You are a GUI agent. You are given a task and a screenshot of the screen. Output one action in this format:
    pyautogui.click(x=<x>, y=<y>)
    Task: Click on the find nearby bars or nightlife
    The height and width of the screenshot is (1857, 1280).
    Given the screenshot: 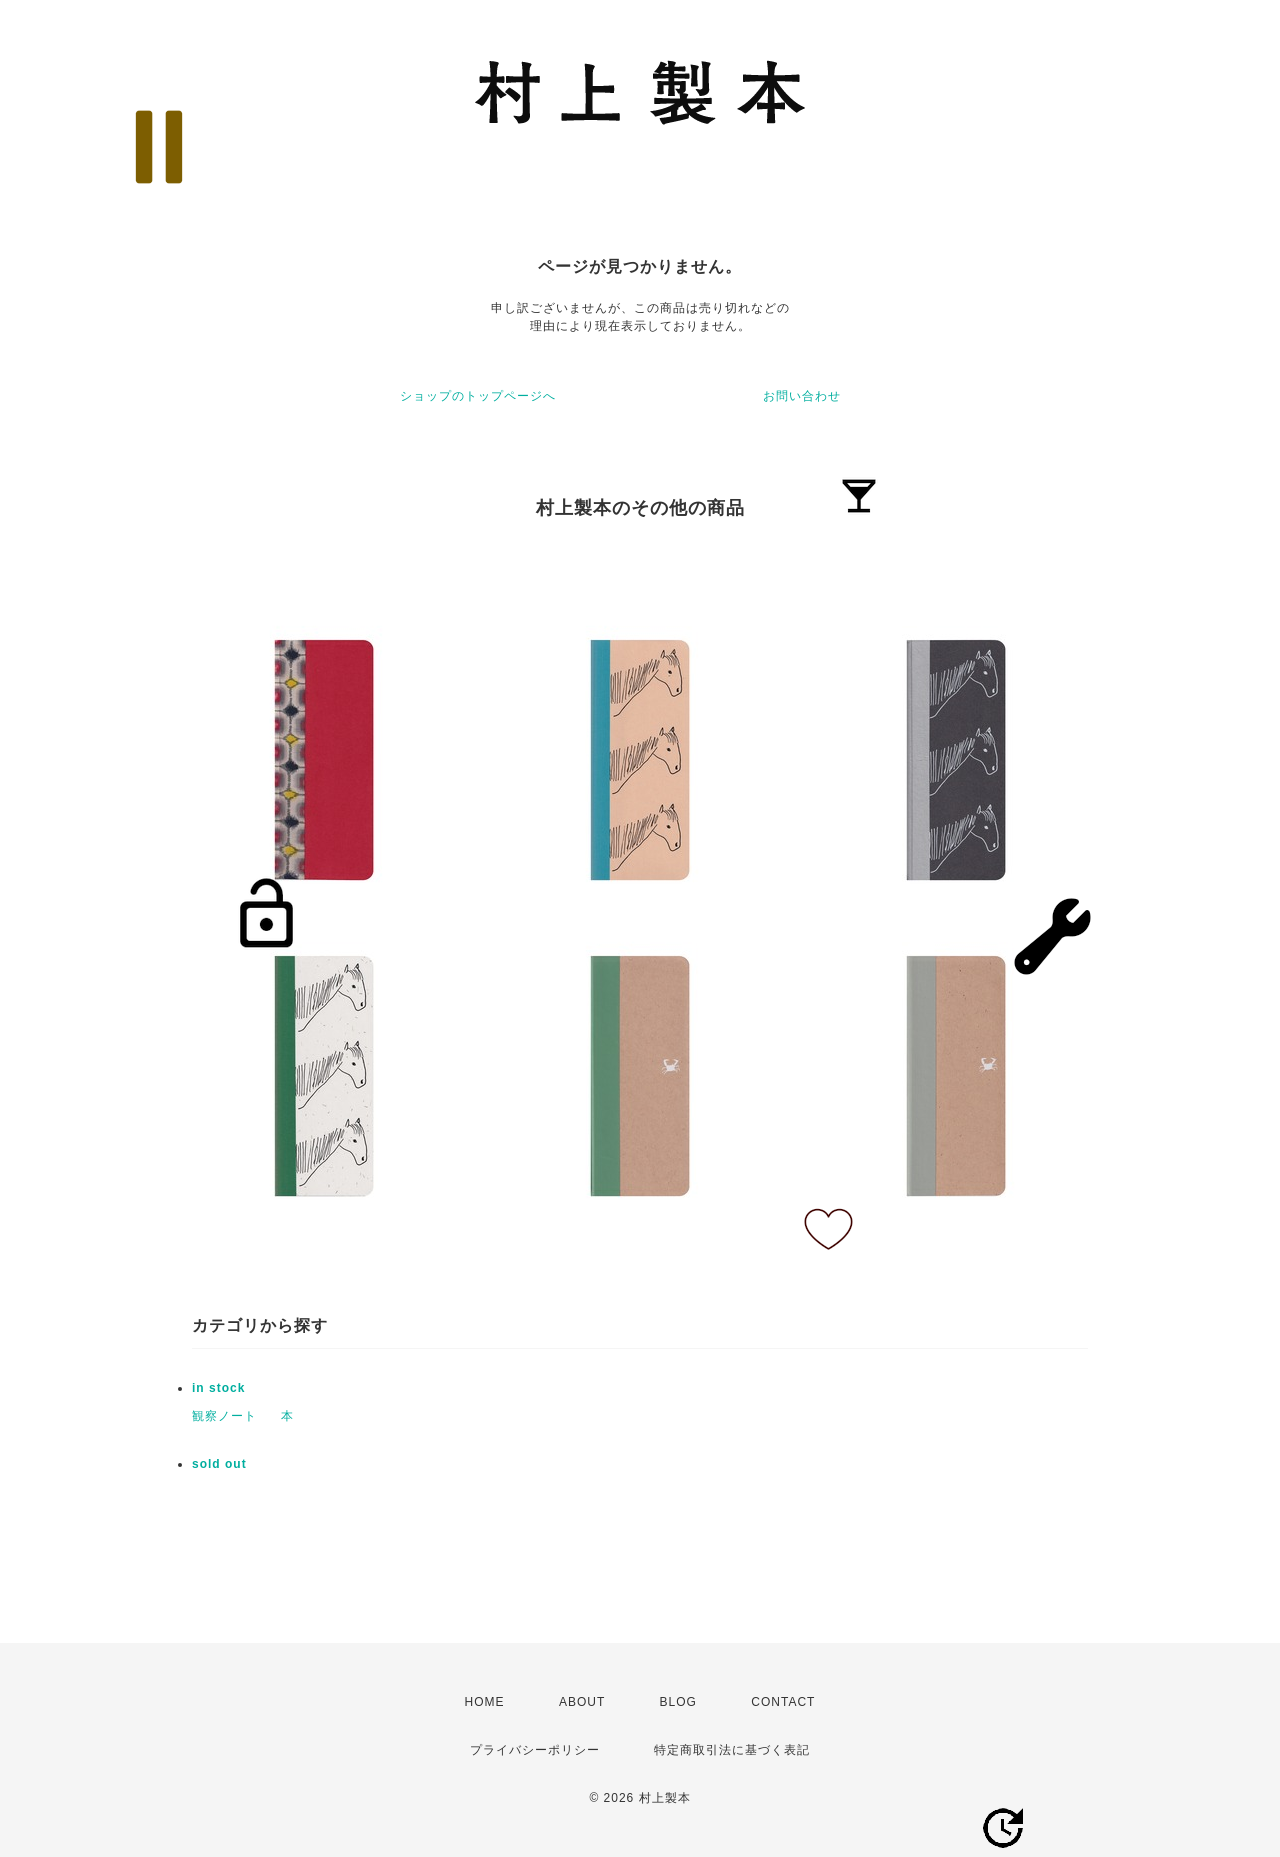 What is the action you would take?
    pyautogui.click(x=859, y=496)
    